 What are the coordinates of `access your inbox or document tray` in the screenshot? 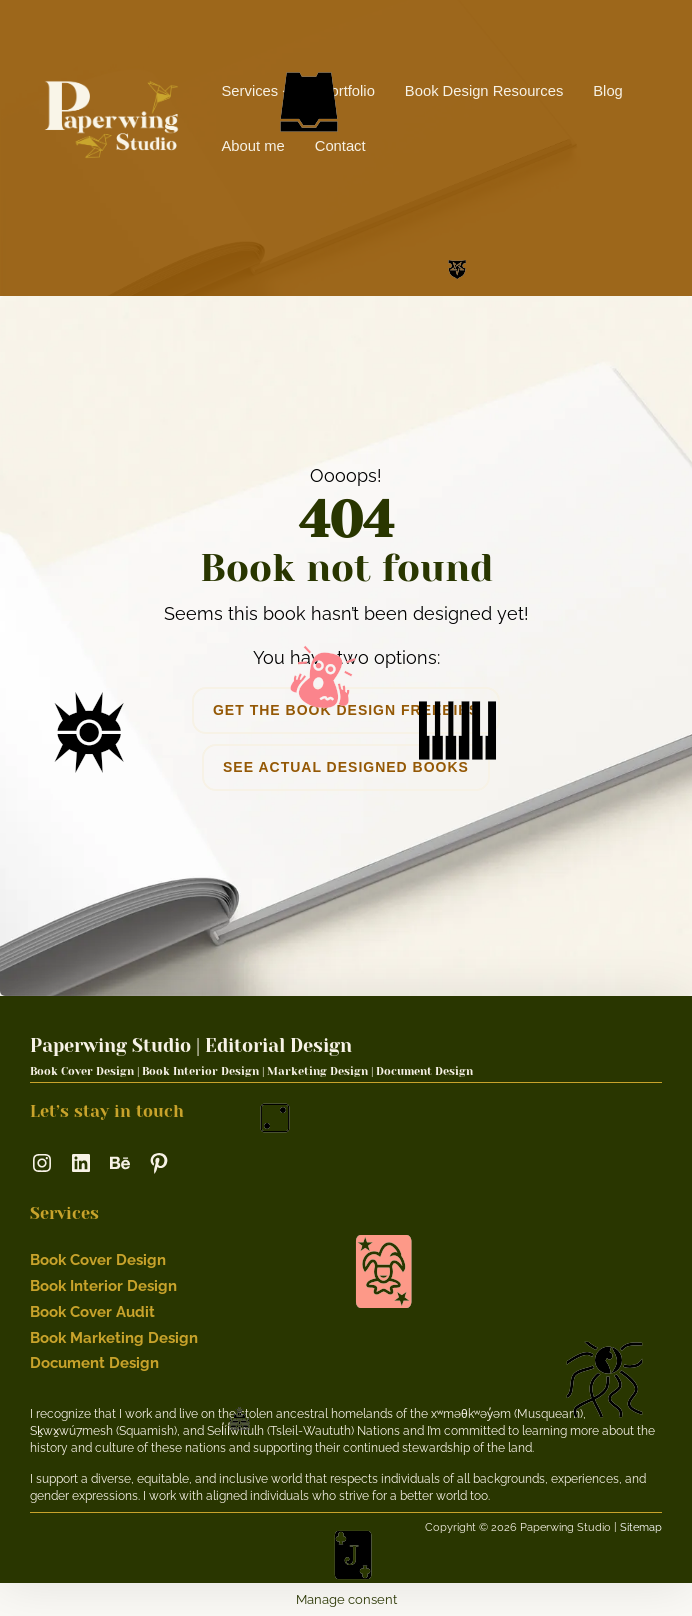 It's located at (309, 101).